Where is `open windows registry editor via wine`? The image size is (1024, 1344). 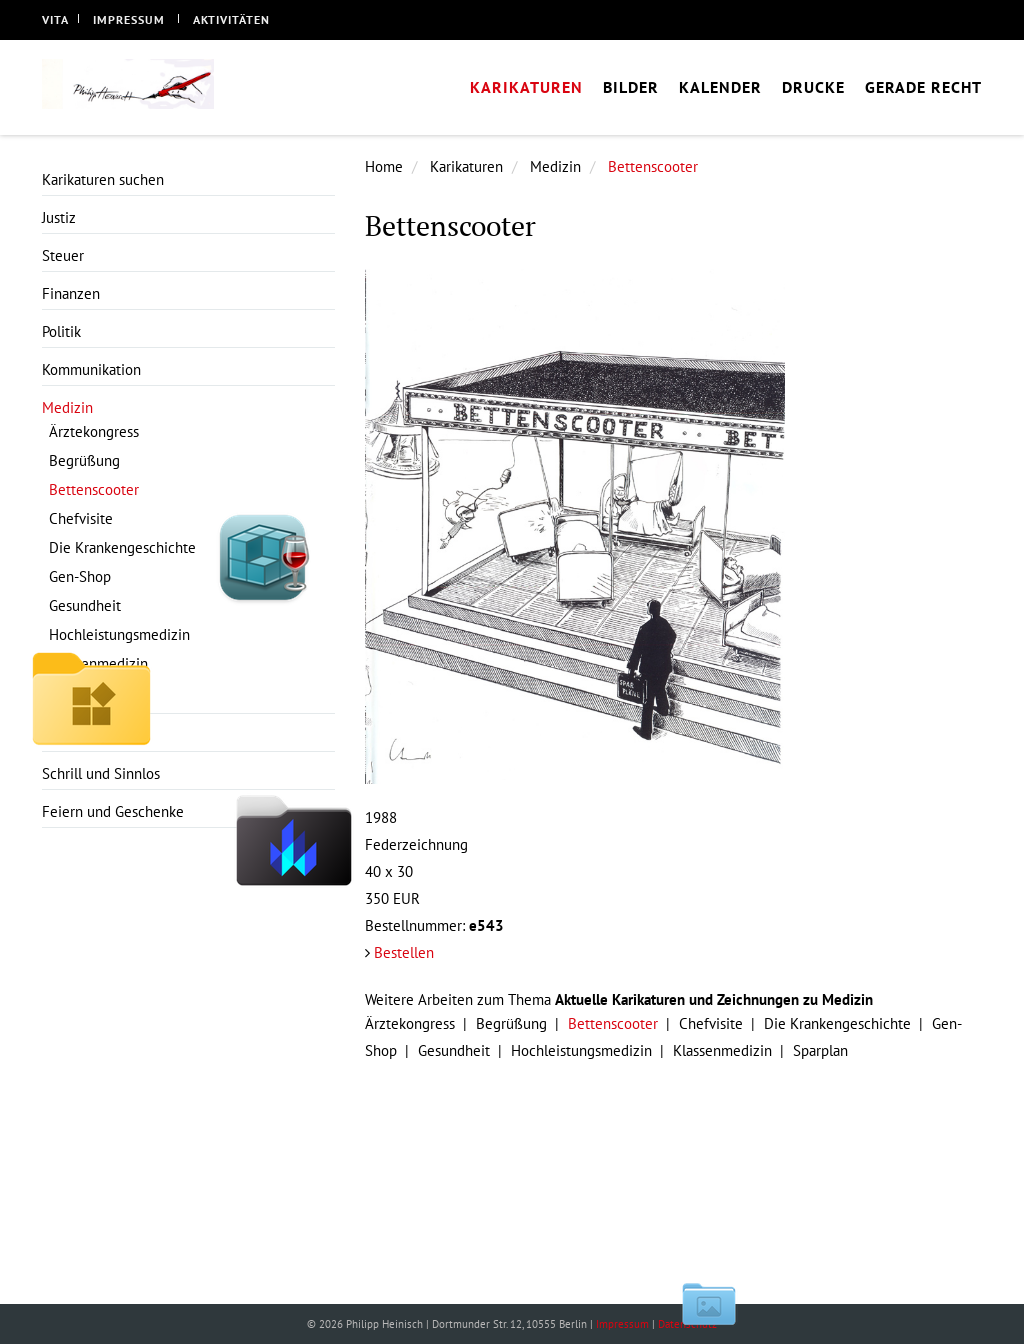 open windows registry editor via wine is located at coordinates (262, 557).